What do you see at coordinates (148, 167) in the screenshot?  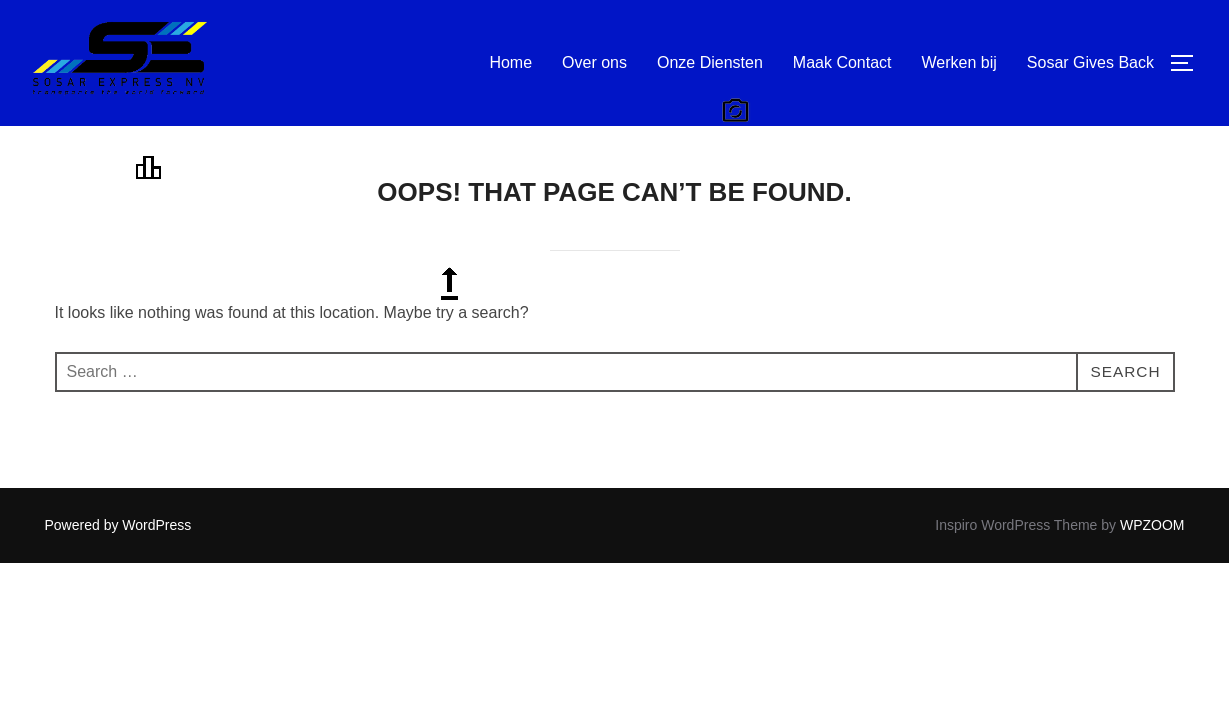 I see `view leaderboard rankings` at bounding box center [148, 167].